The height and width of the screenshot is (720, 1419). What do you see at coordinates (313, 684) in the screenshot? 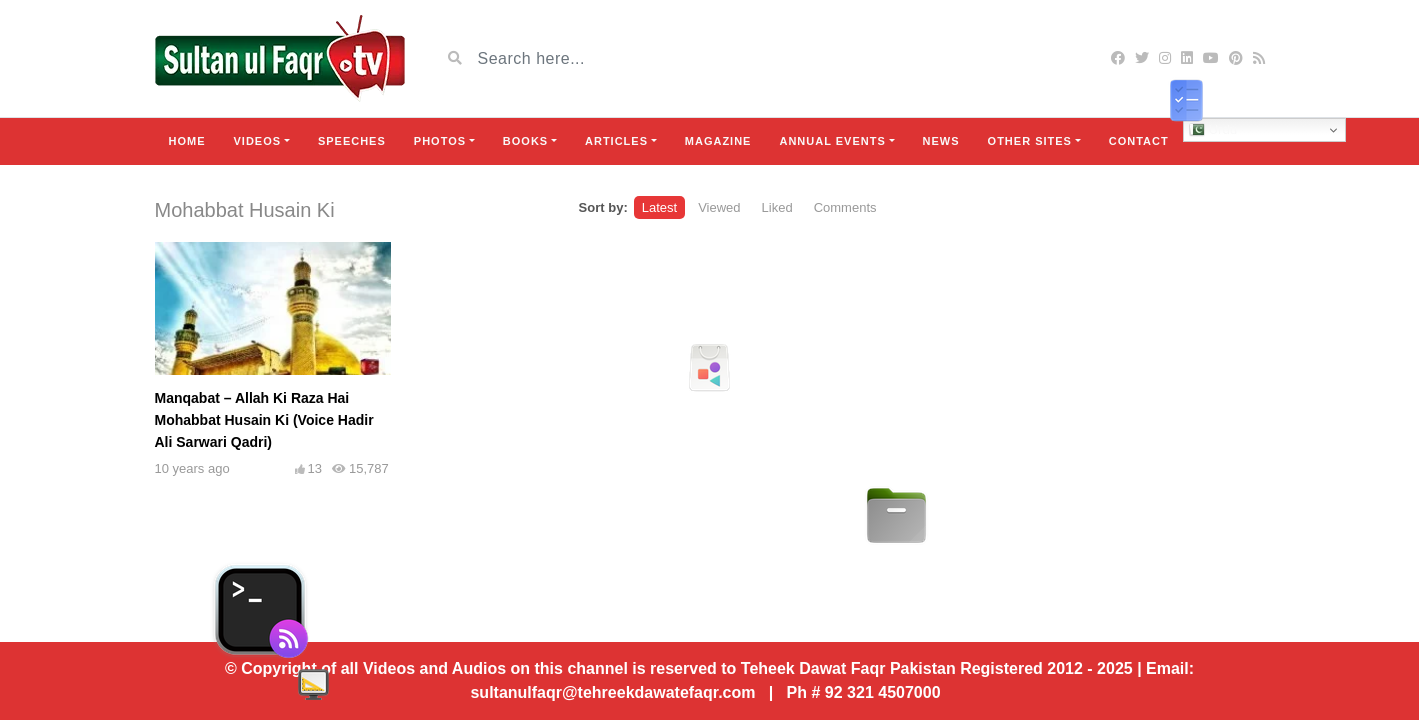
I see `access display settings` at bounding box center [313, 684].